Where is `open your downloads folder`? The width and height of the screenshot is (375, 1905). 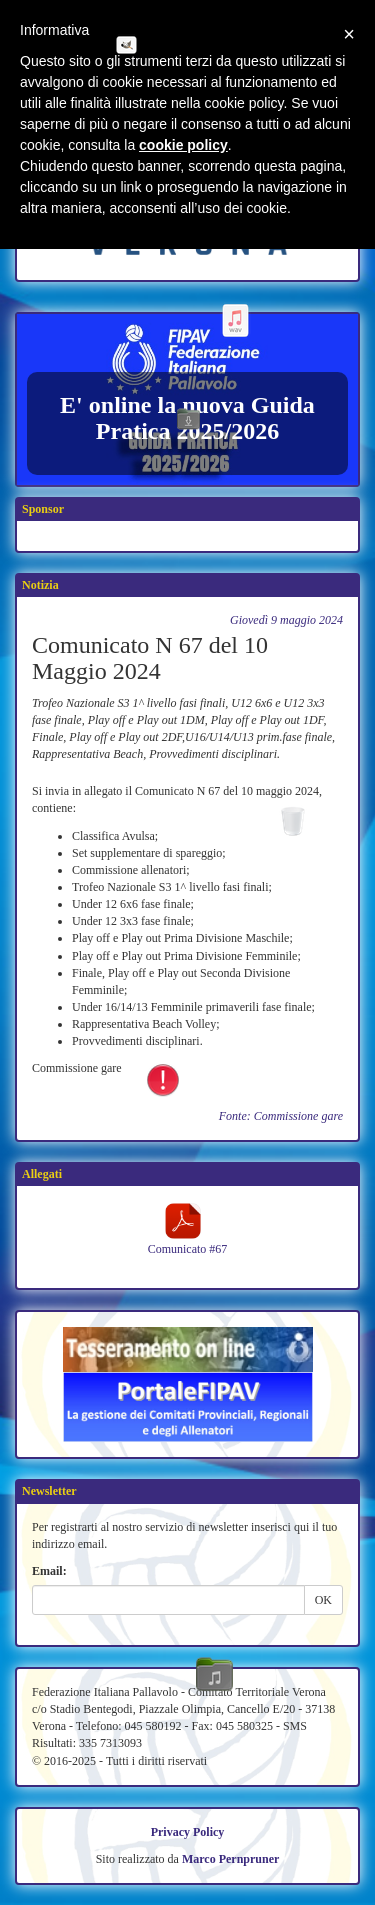
open your downloads folder is located at coordinates (188, 418).